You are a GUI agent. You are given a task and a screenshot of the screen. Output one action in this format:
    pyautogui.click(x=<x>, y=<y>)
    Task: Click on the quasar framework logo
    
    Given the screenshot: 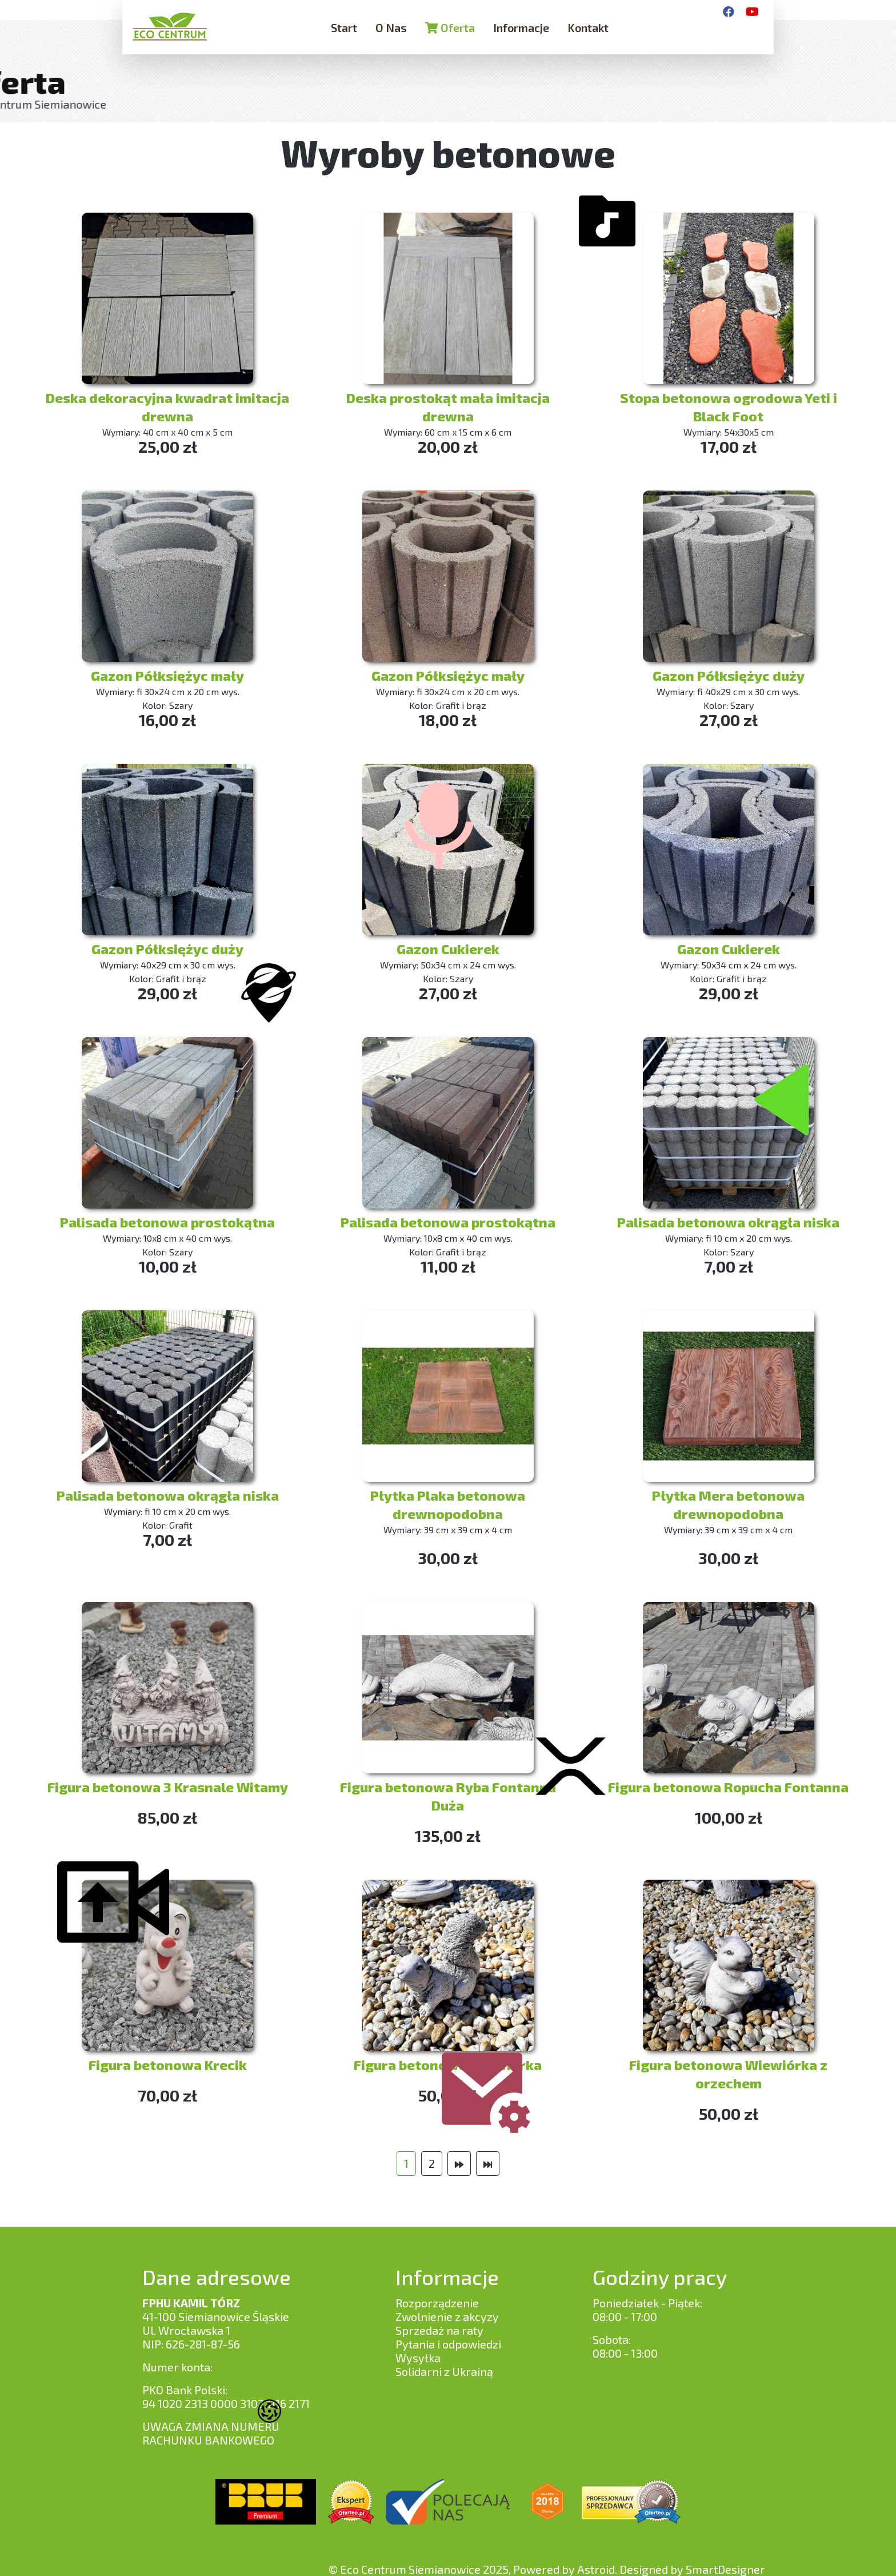 What is the action you would take?
    pyautogui.click(x=269, y=2411)
    